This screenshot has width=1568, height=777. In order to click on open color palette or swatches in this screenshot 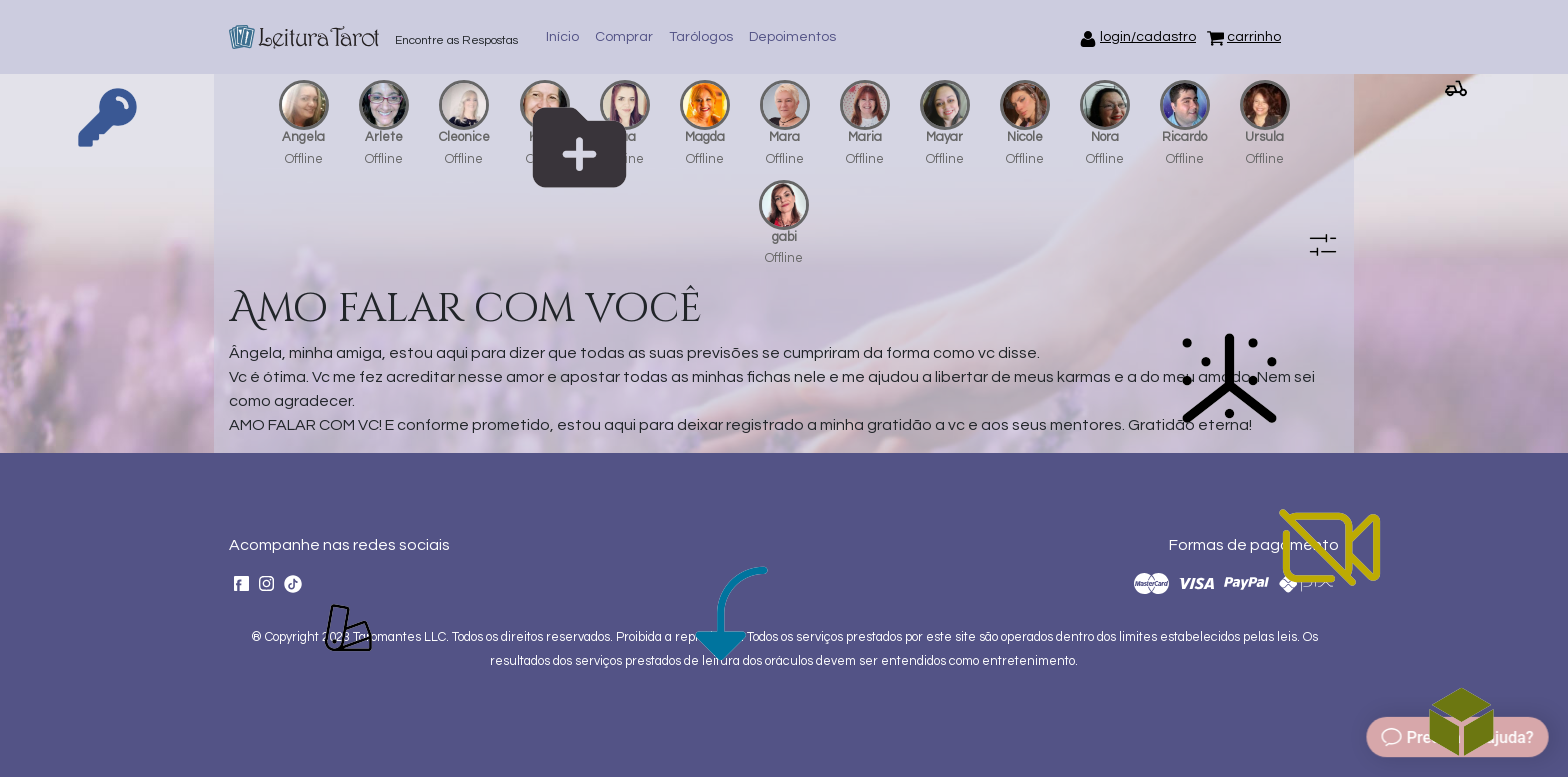, I will do `click(346, 629)`.